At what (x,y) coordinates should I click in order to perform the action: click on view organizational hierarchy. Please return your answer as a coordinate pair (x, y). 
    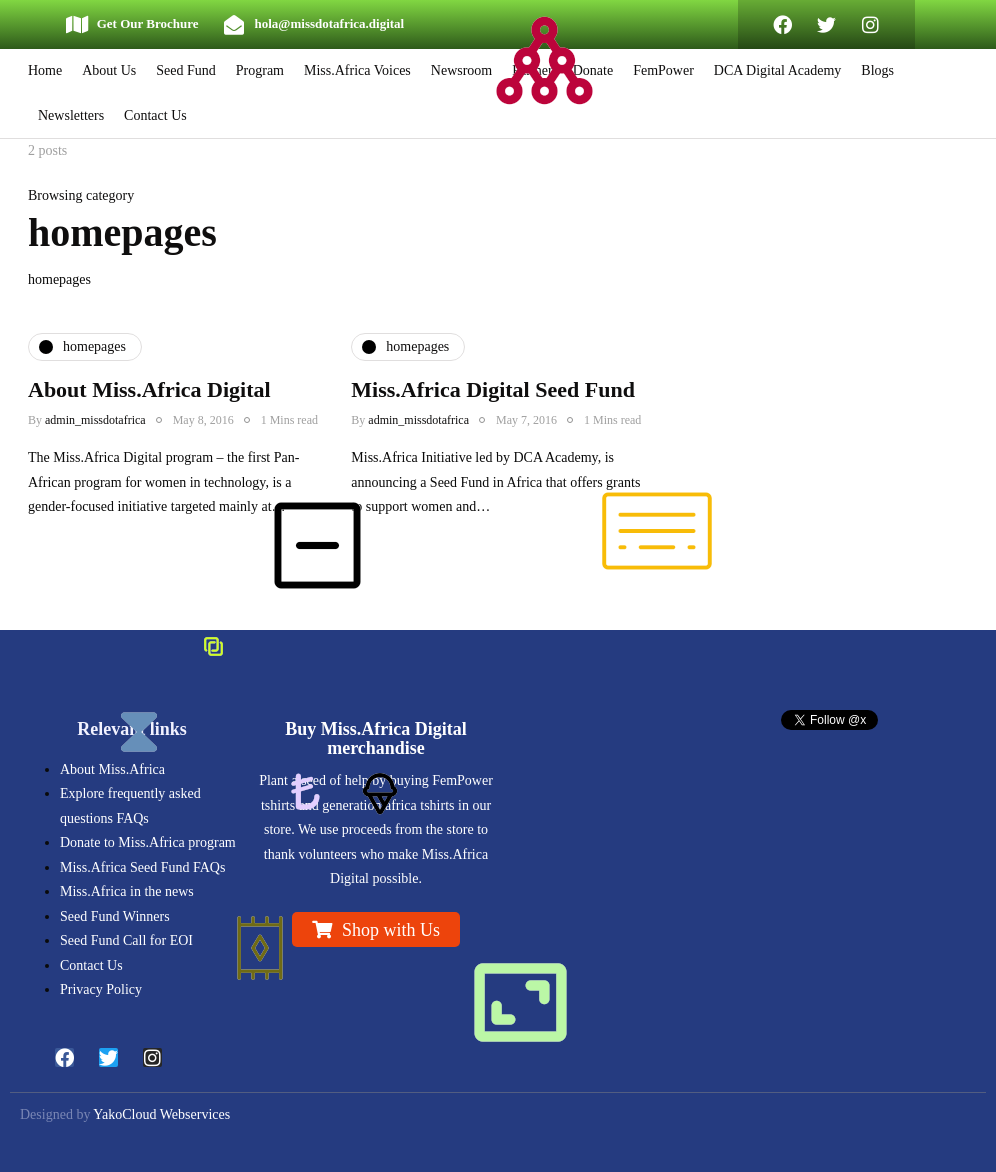
    Looking at the image, I should click on (544, 60).